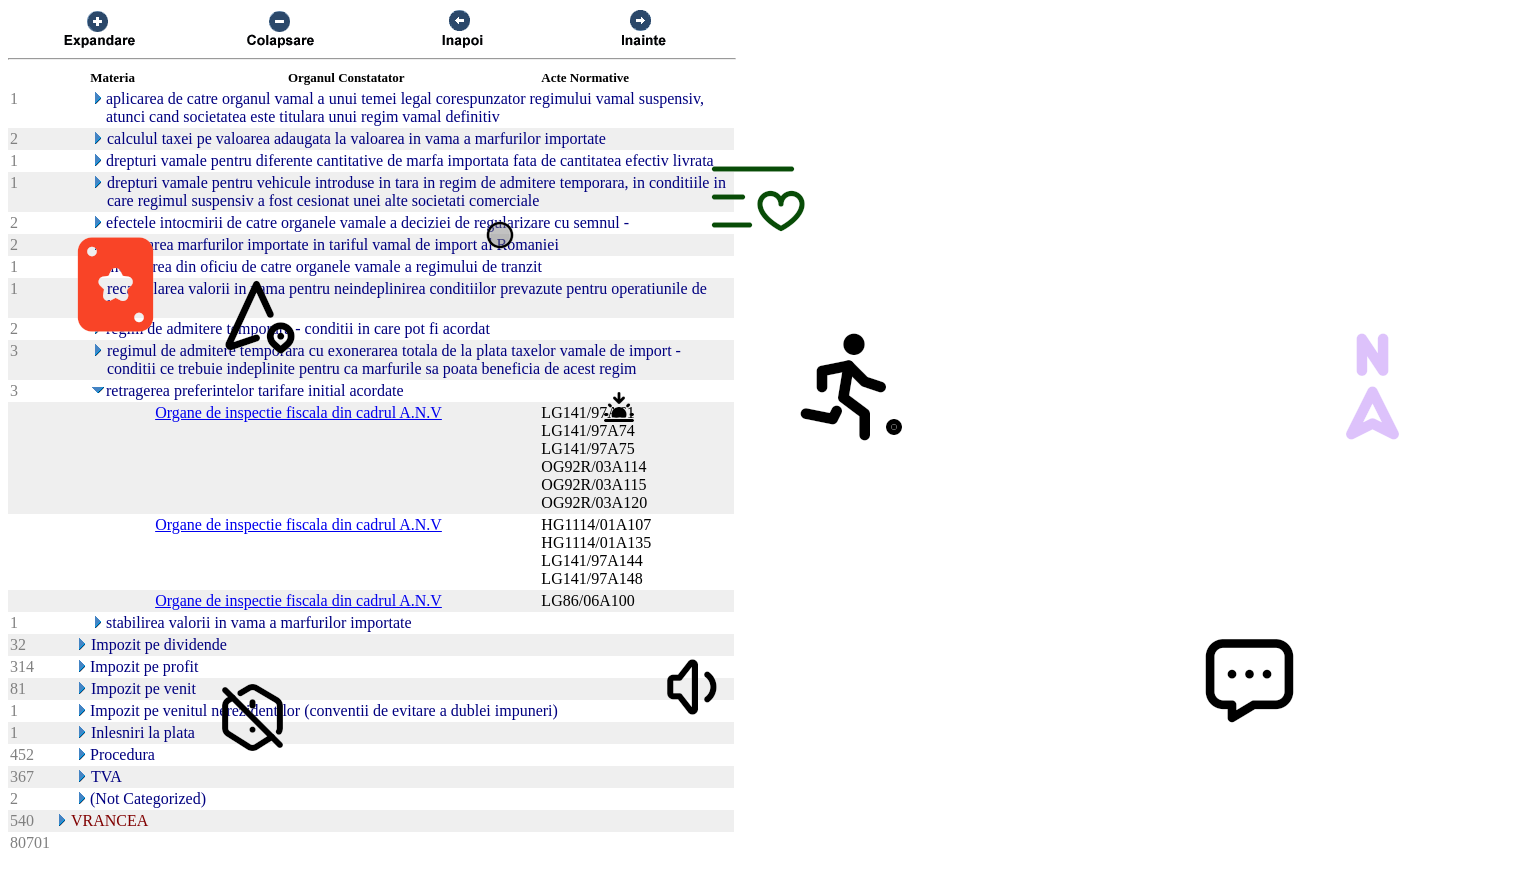 Image resolution: width=1515 pixels, height=870 pixels. What do you see at coordinates (854, 387) in the screenshot?
I see `access football or soccer games` at bounding box center [854, 387].